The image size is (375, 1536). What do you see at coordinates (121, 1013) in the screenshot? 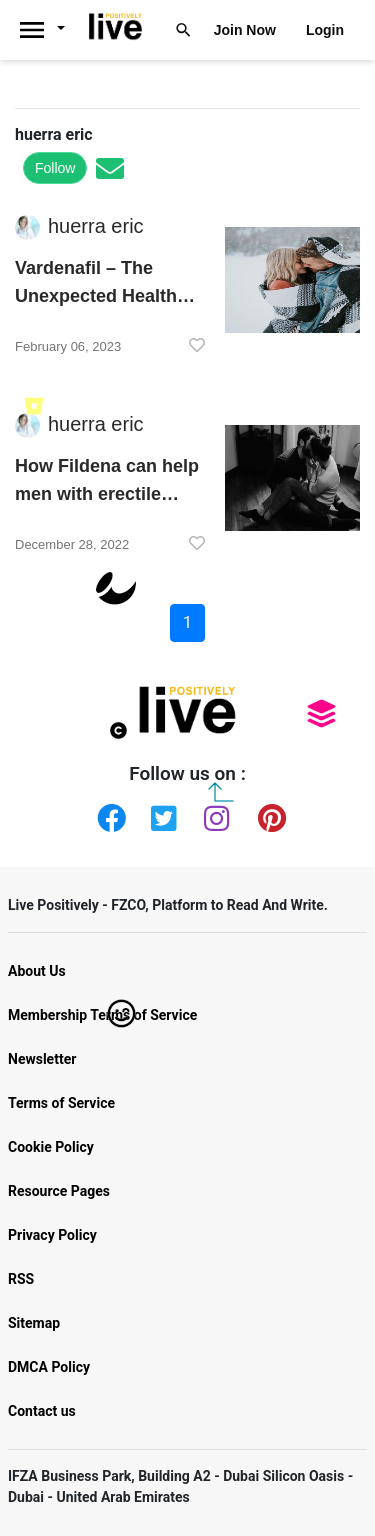
I see `insert a winking emoji or emoticon` at bounding box center [121, 1013].